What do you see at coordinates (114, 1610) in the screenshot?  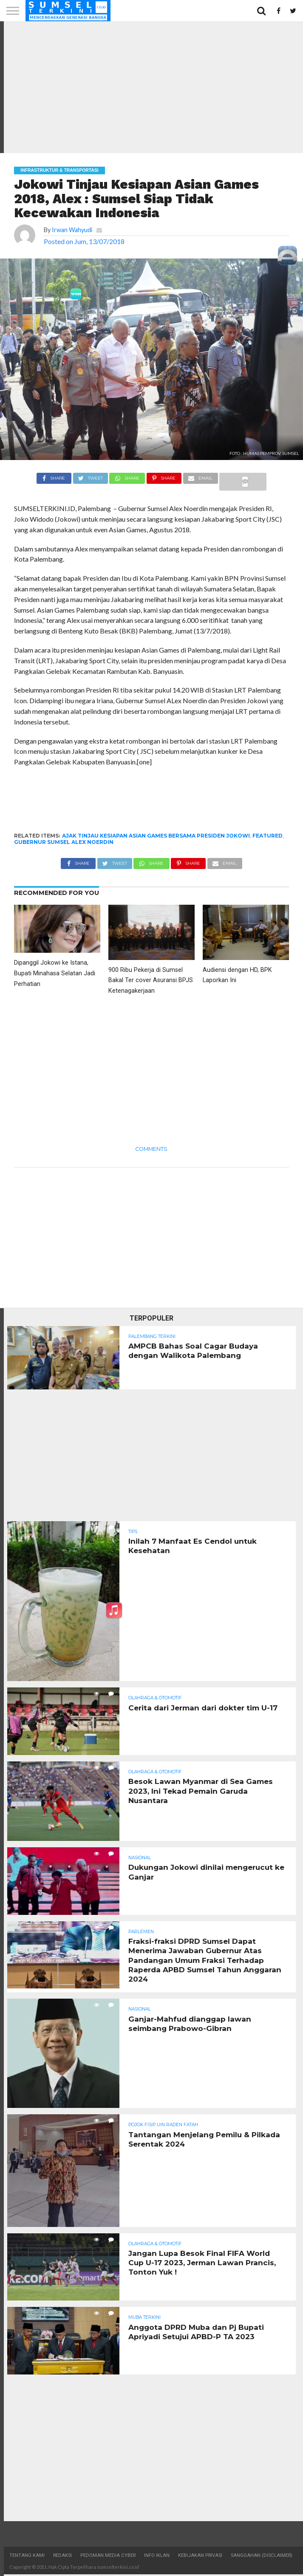 I see `open the music player app` at bounding box center [114, 1610].